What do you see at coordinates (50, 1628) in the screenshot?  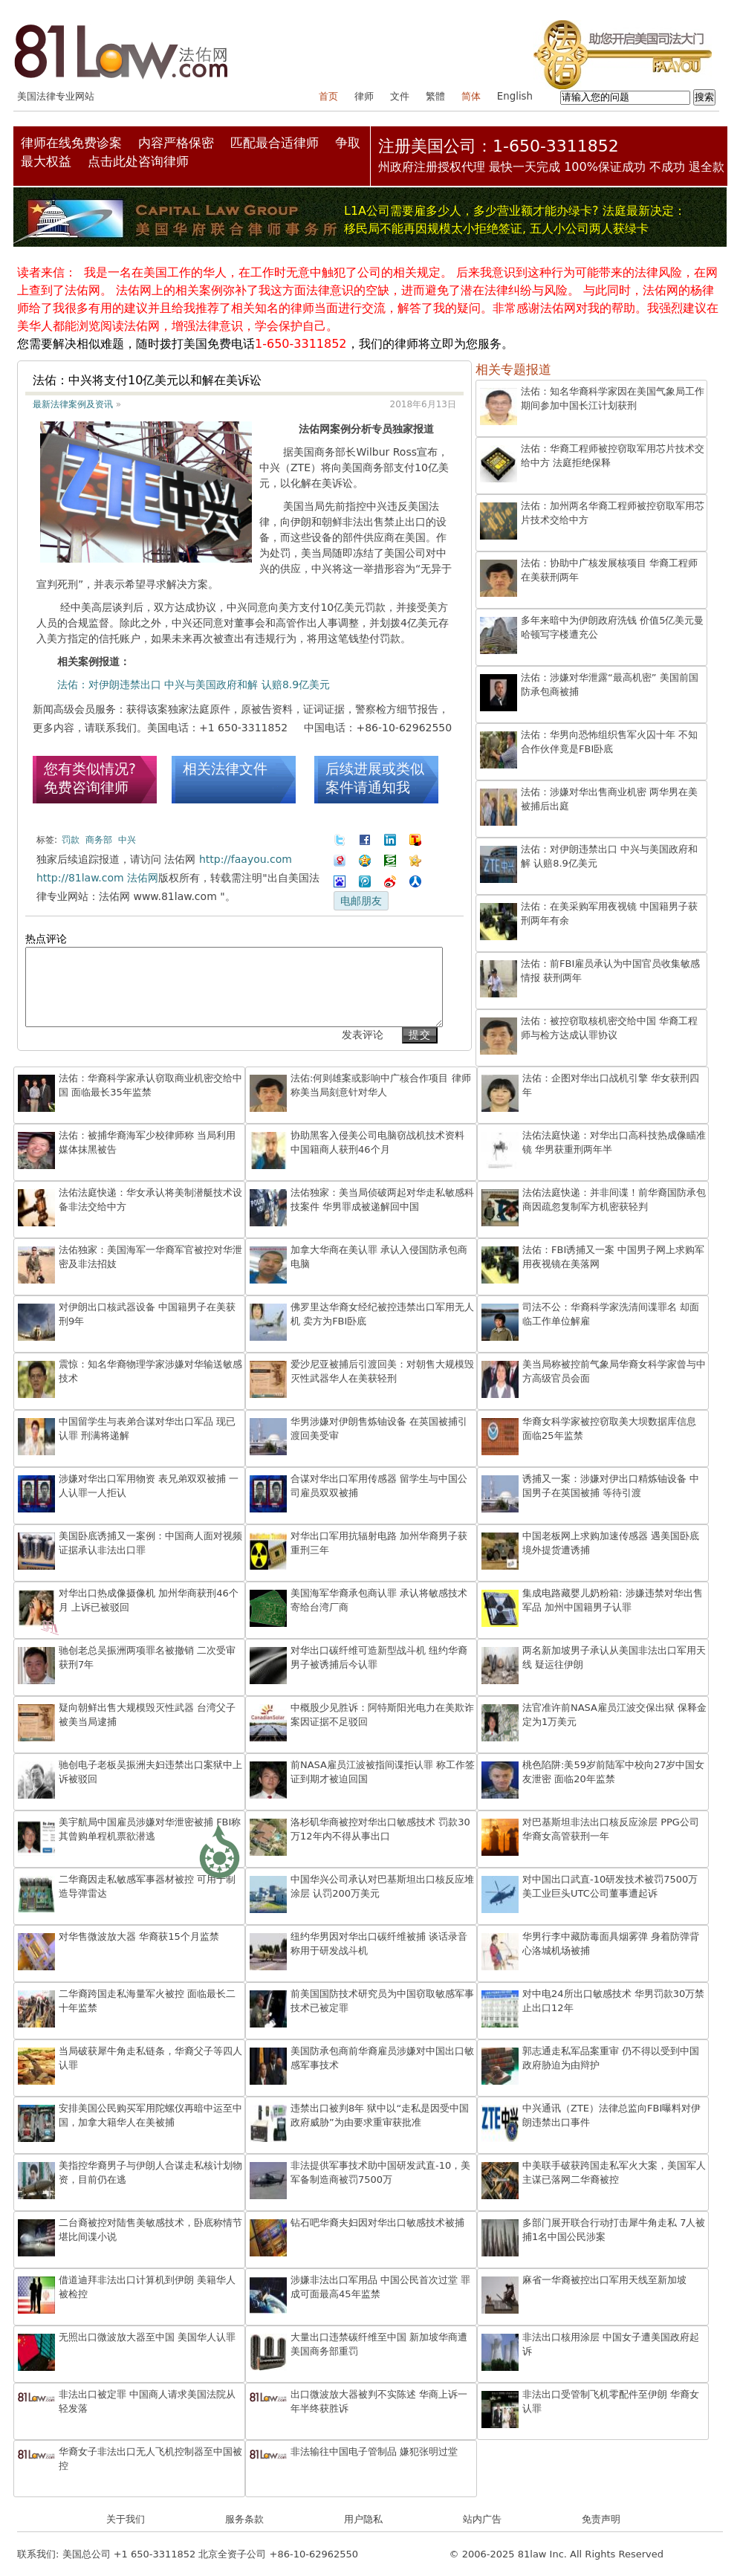 I see `open the Kenmei manga tracking app` at bounding box center [50, 1628].